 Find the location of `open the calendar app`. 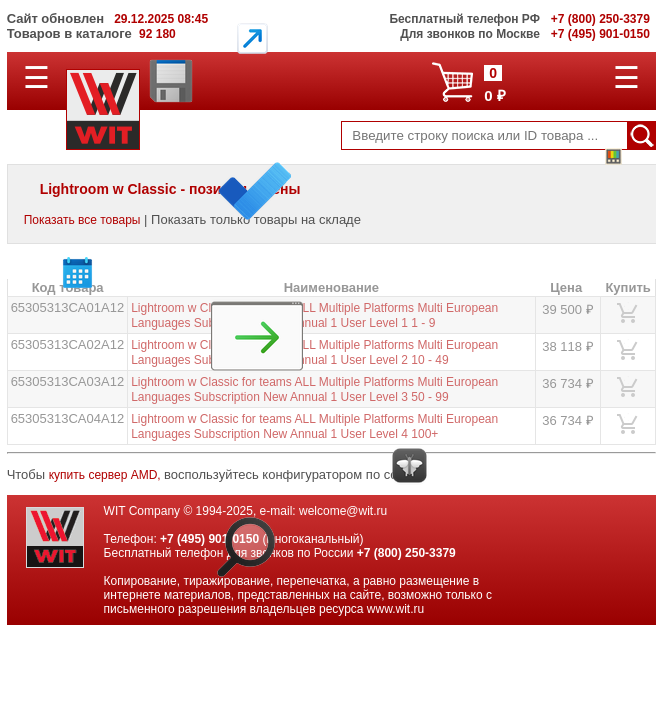

open the calendar app is located at coordinates (77, 273).